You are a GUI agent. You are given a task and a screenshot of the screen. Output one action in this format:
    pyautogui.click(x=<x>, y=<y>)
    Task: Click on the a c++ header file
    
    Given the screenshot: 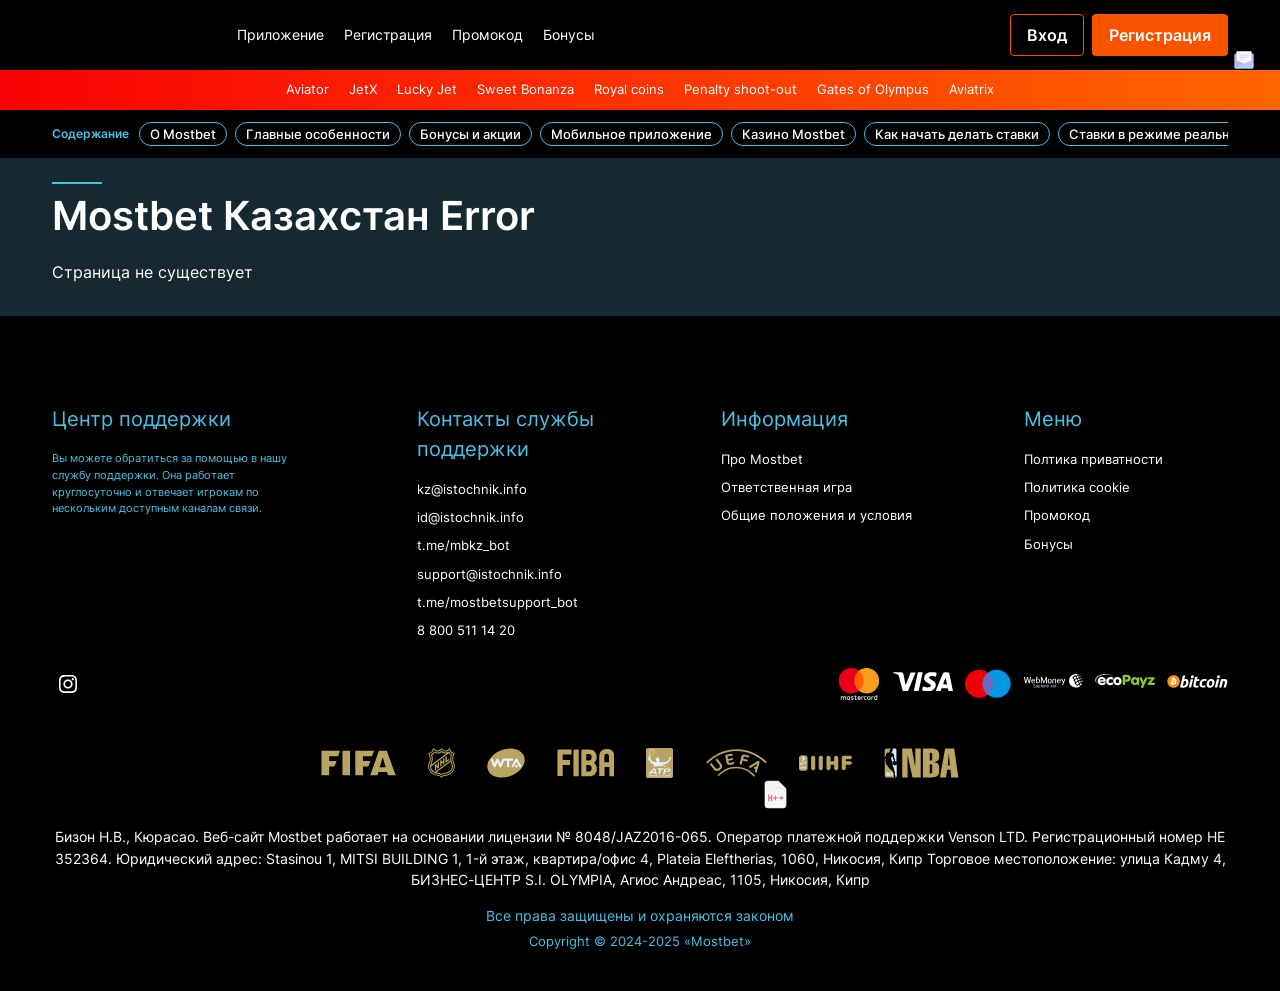 What is the action you would take?
    pyautogui.click(x=775, y=794)
    